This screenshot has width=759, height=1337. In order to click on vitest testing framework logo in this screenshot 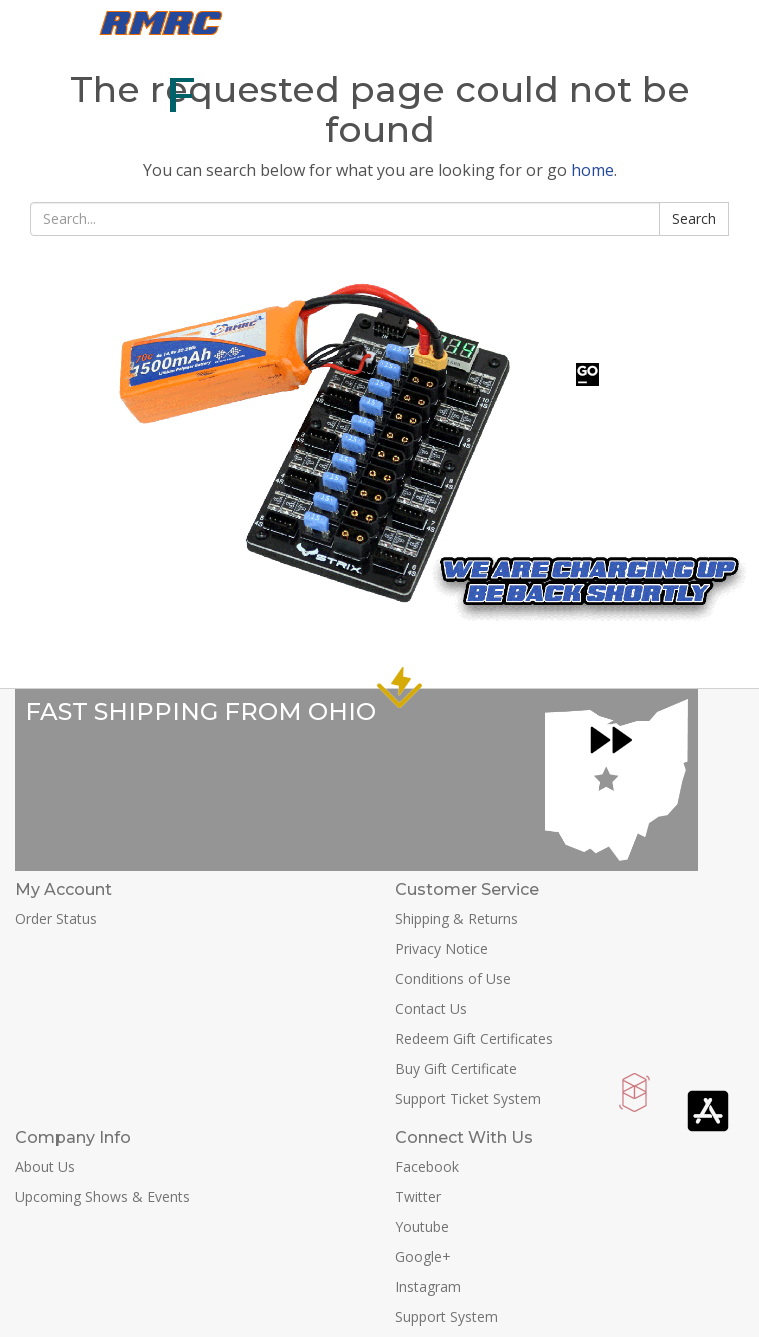, I will do `click(399, 687)`.